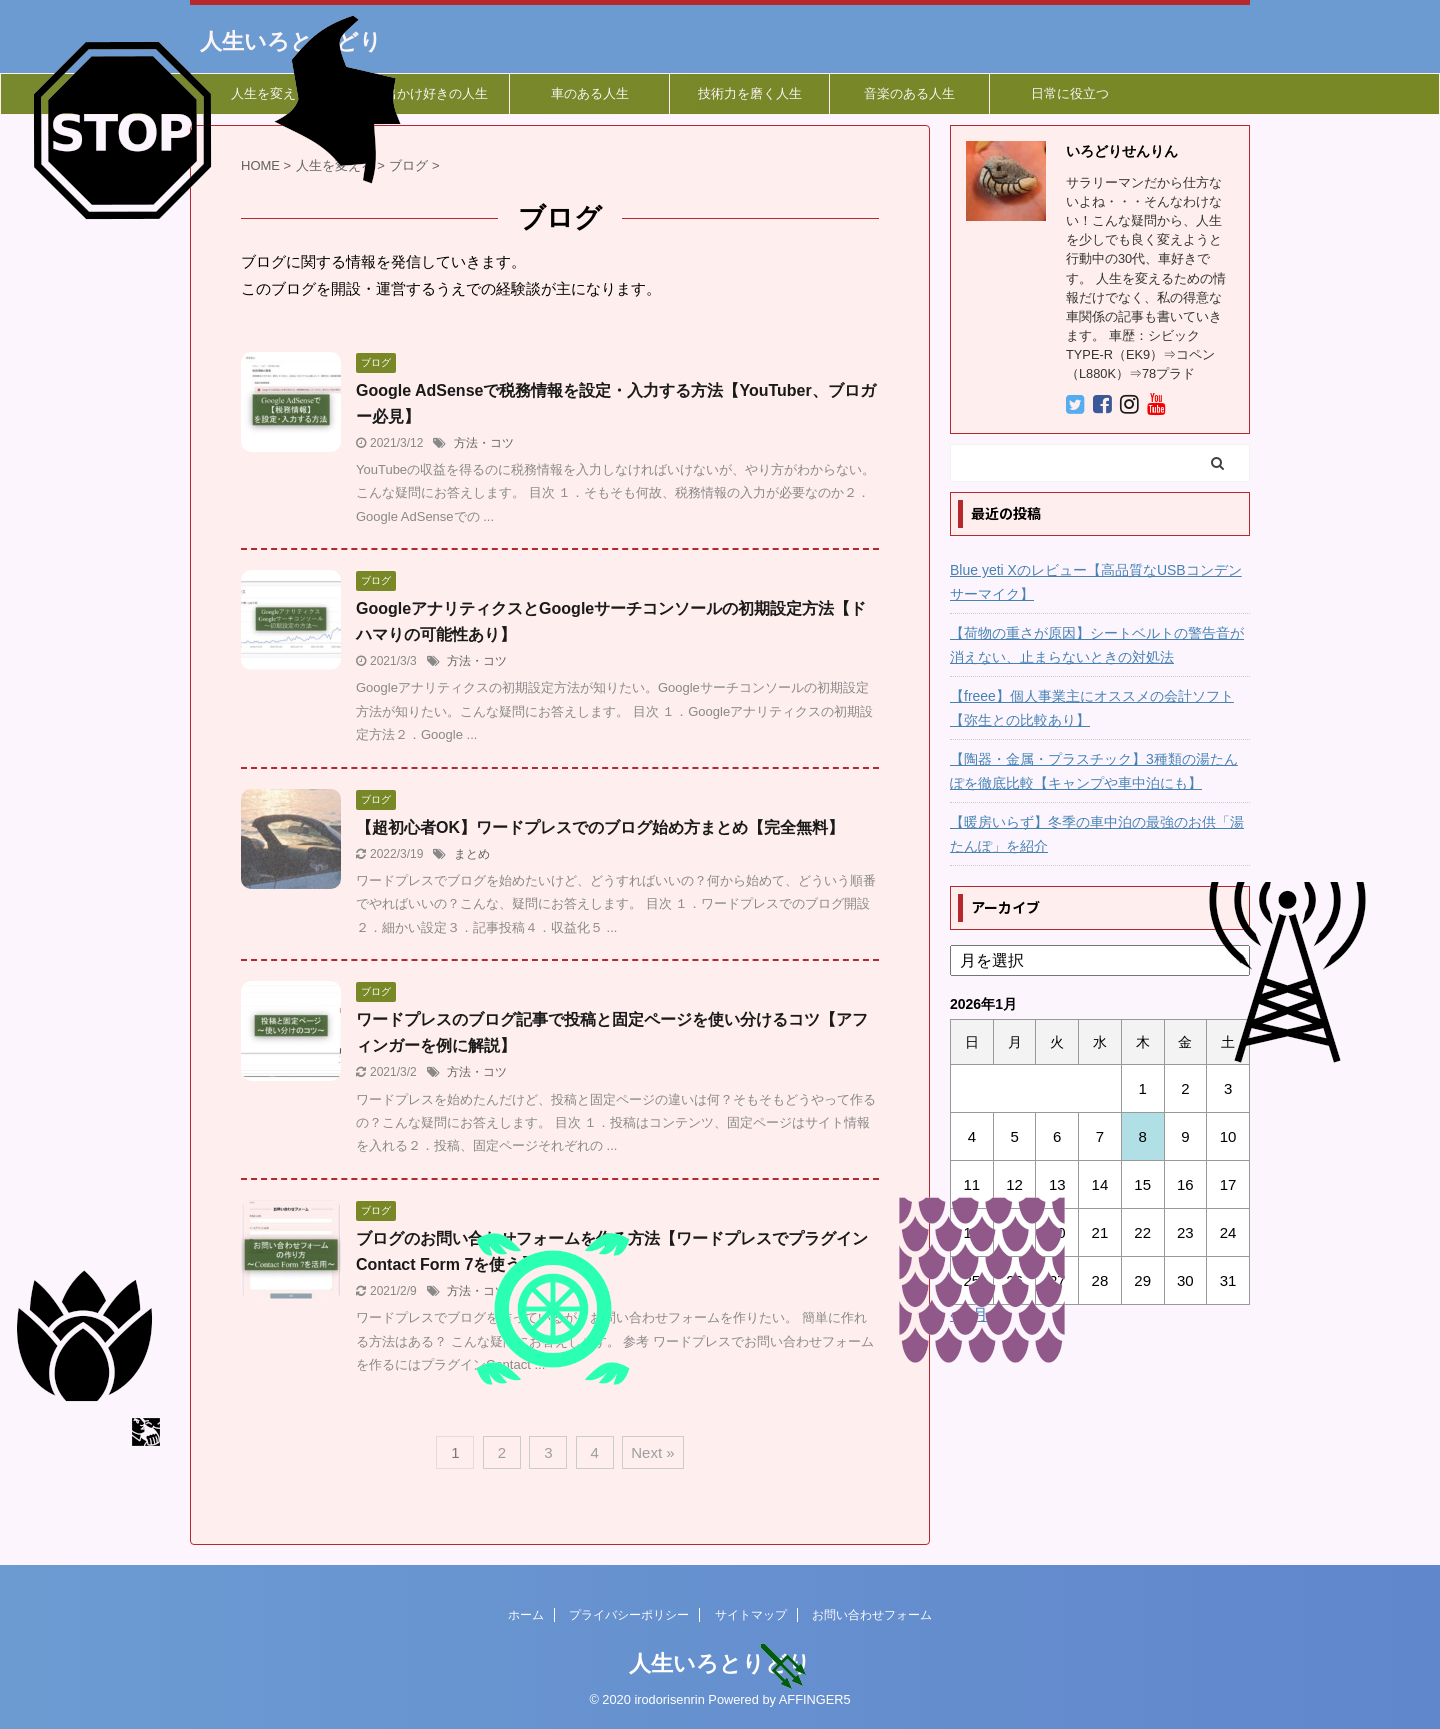 This screenshot has width=1440, height=1729. What do you see at coordinates (982, 1280) in the screenshot?
I see `indicates fish or aquatic creature in a game inventory` at bounding box center [982, 1280].